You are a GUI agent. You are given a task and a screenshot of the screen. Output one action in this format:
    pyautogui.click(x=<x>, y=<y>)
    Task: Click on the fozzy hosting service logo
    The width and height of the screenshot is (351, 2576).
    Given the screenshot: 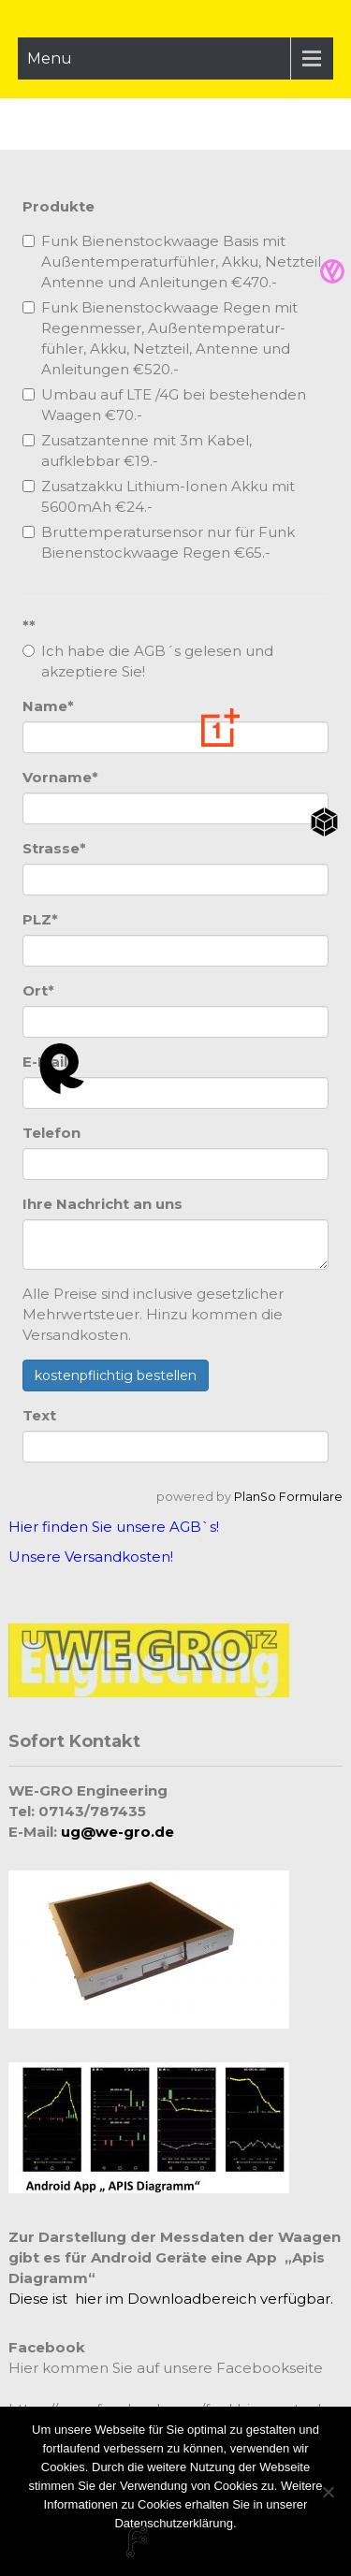 What is the action you would take?
    pyautogui.click(x=332, y=271)
    